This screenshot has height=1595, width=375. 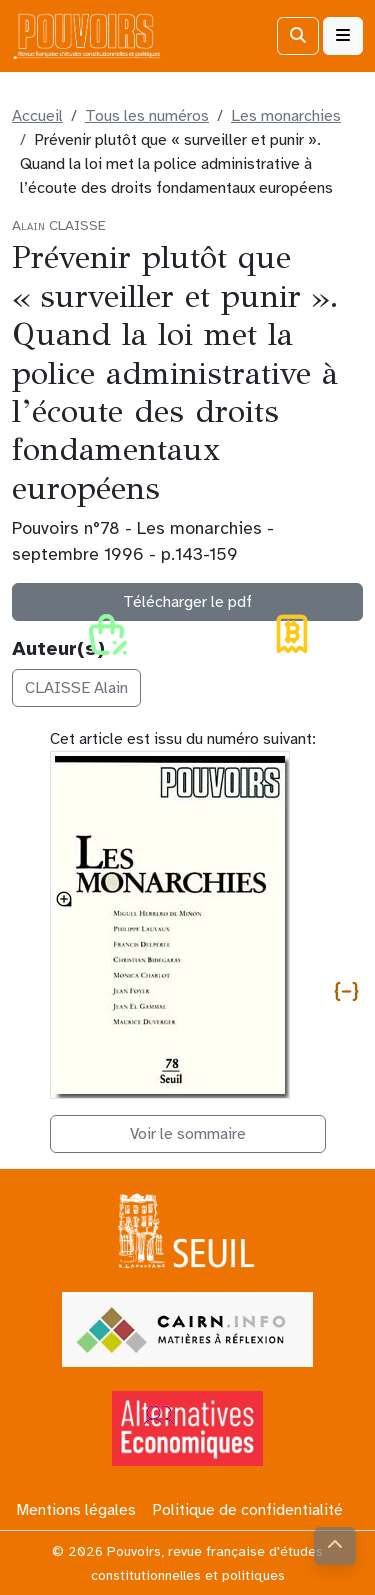 I want to click on view discounted items in your shopping bag, so click(x=106, y=634).